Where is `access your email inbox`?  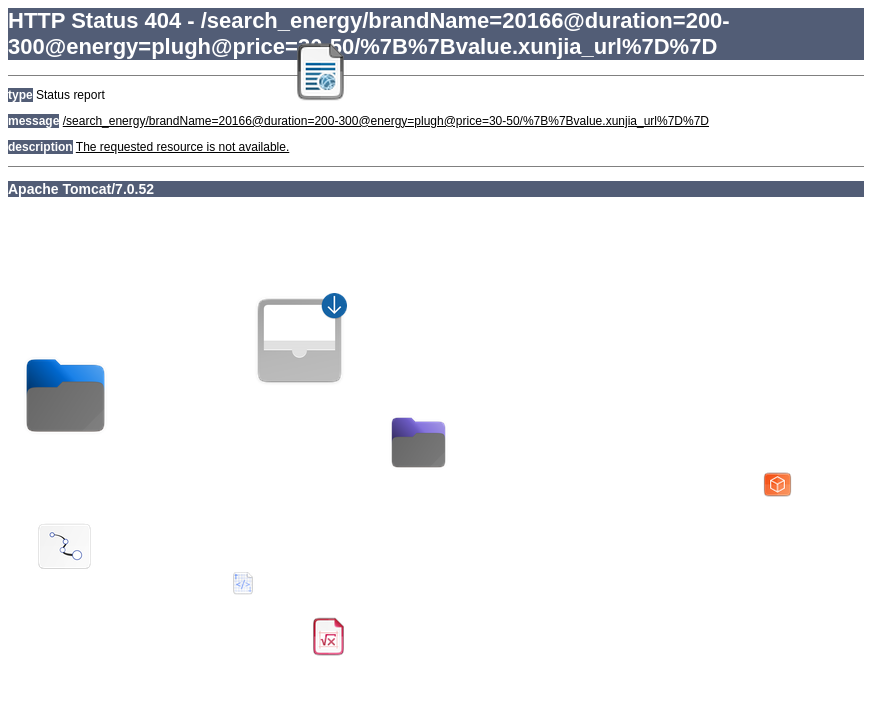
access your email inbox is located at coordinates (299, 340).